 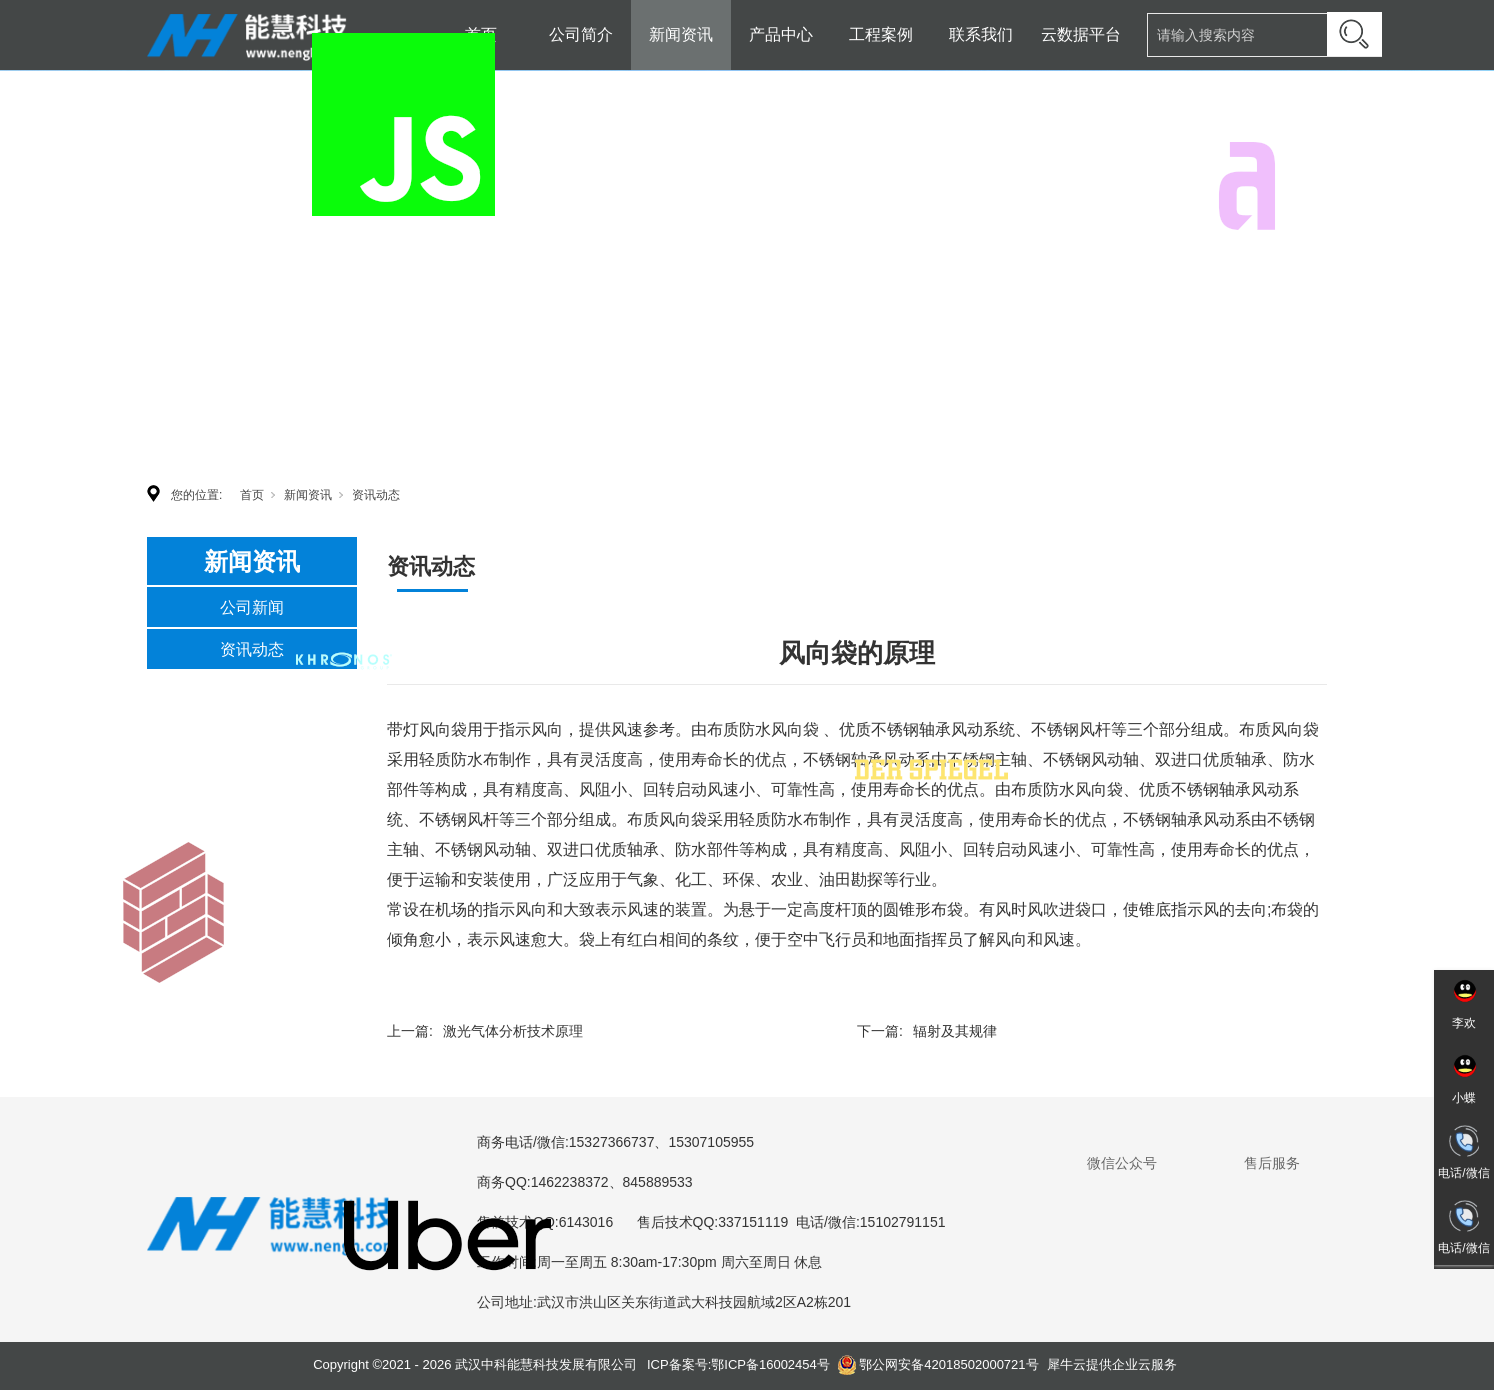 What do you see at coordinates (447, 1235) in the screenshot?
I see `open the Uber app` at bounding box center [447, 1235].